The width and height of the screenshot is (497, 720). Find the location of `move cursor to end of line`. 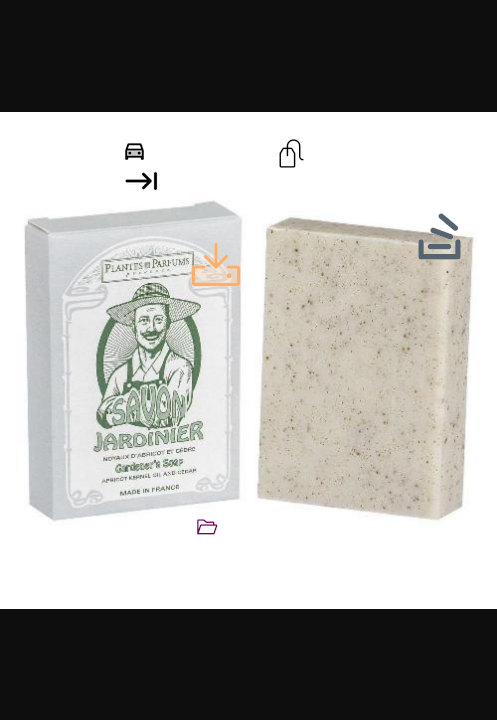

move cursor to end of line is located at coordinates (142, 181).